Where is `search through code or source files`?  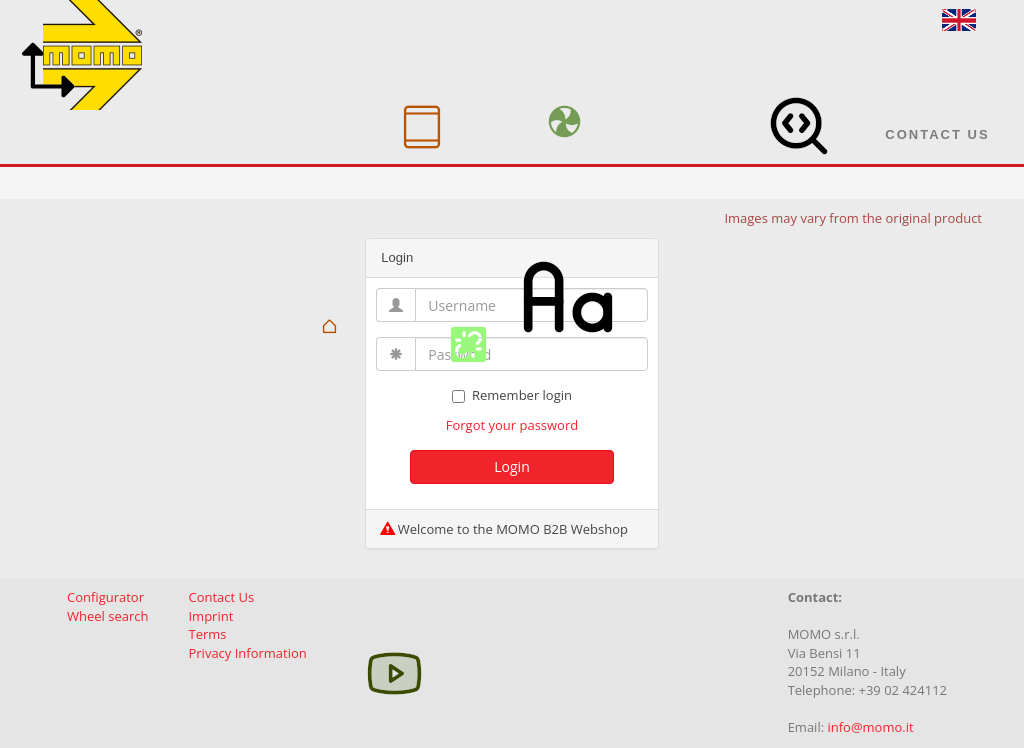
search through code or source files is located at coordinates (799, 126).